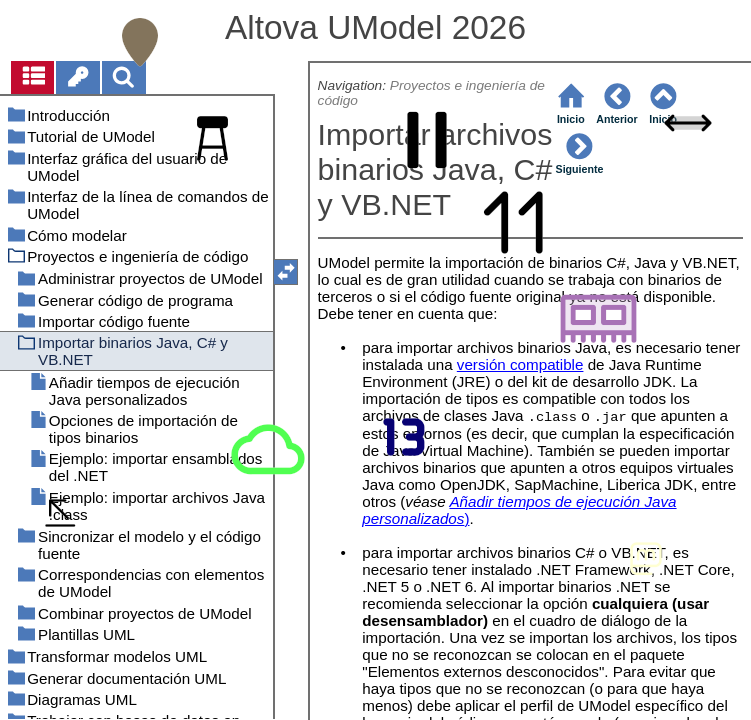  Describe the element at coordinates (646, 558) in the screenshot. I see `open mastodon app` at that location.